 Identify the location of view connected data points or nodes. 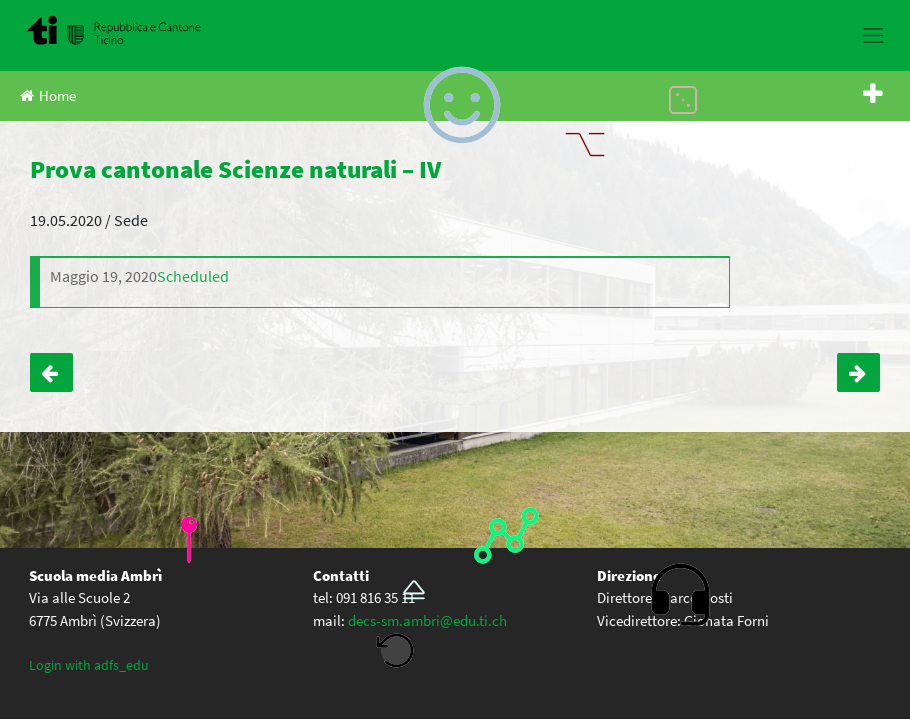
(506, 535).